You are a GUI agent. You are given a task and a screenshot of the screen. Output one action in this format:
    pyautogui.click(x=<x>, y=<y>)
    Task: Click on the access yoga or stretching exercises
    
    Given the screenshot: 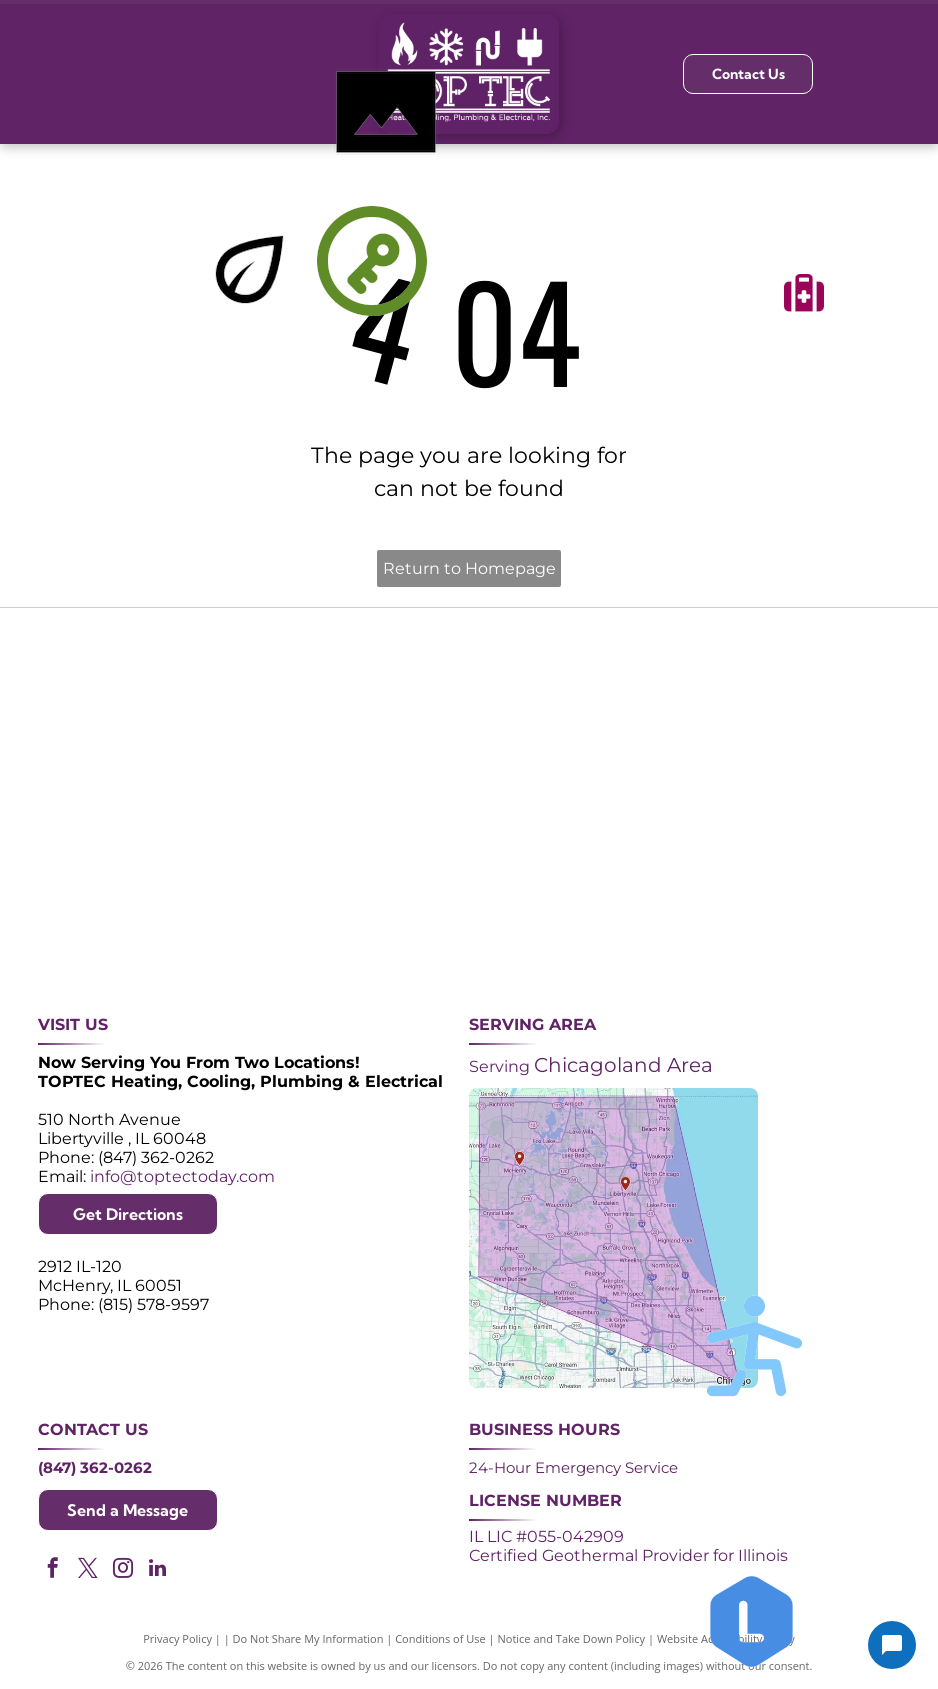 What is the action you would take?
    pyautogui.click(x=754, y=1348)
    